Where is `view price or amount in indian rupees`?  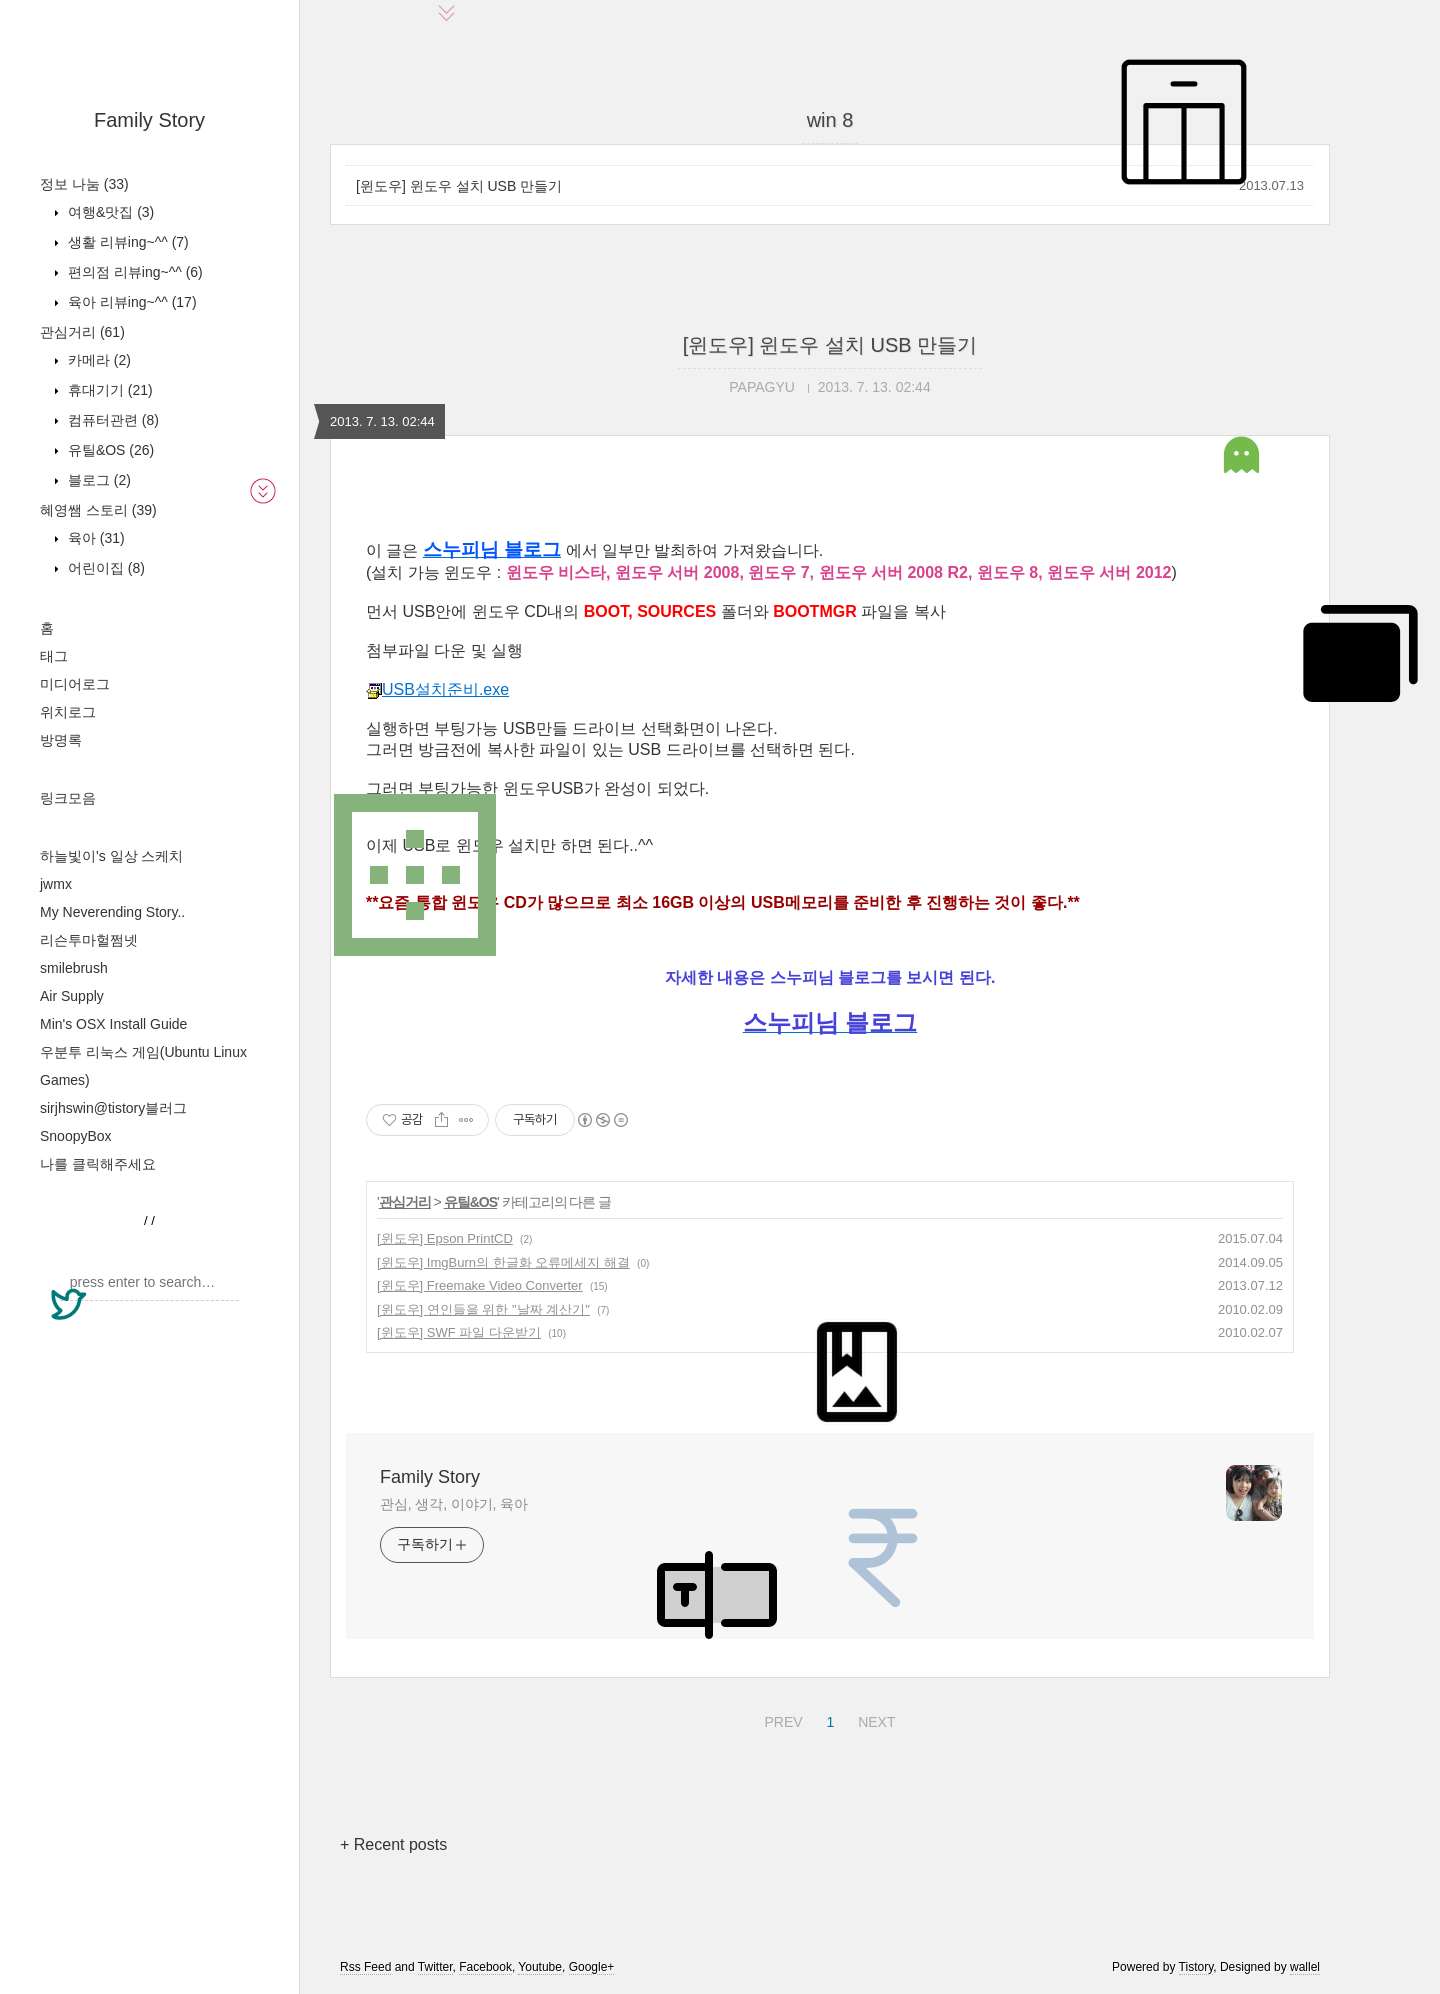
view price or amount in indian rupees is located at coordinates (883, 1558).